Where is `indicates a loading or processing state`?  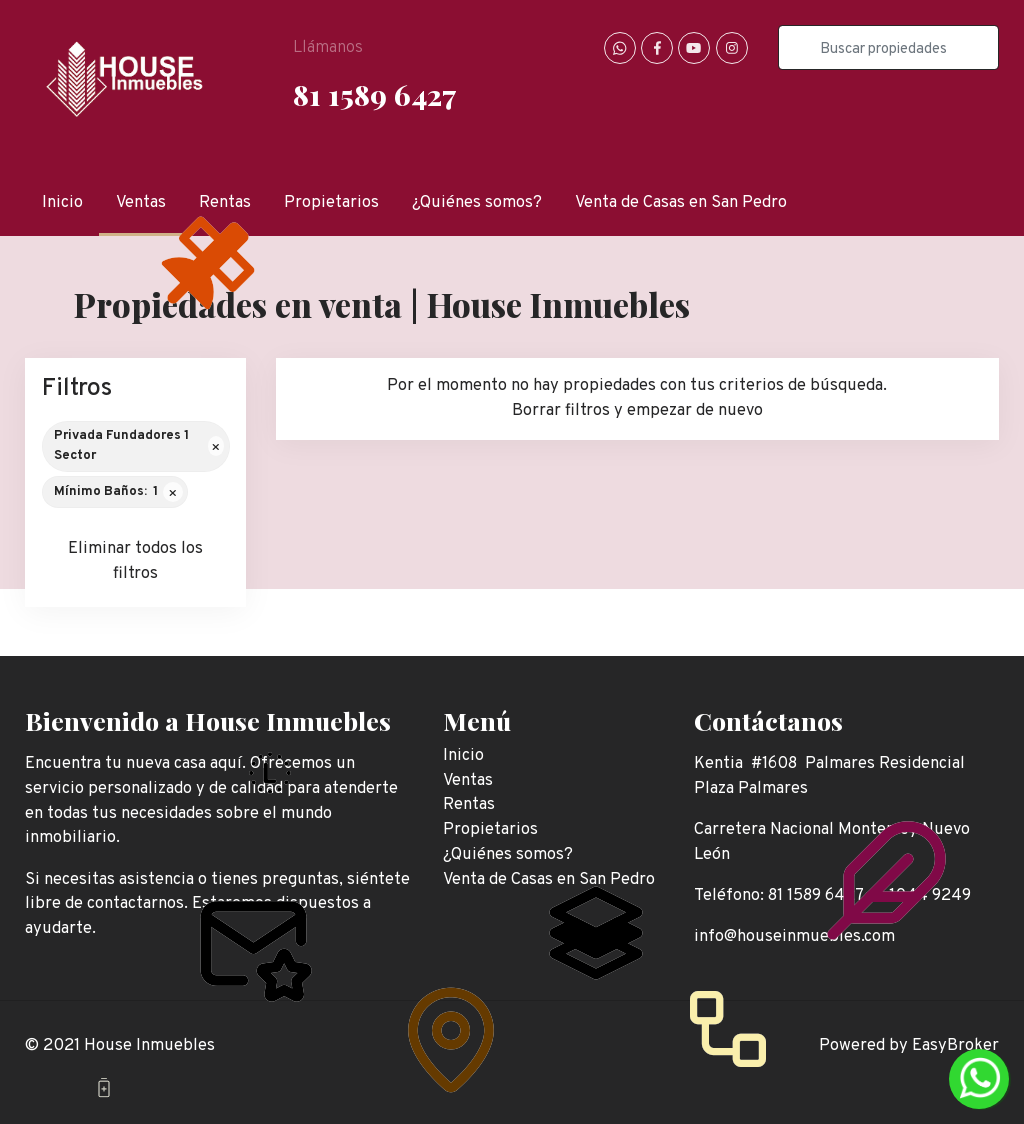
indicates a loading or processing state is located at coordinates (270, 773).